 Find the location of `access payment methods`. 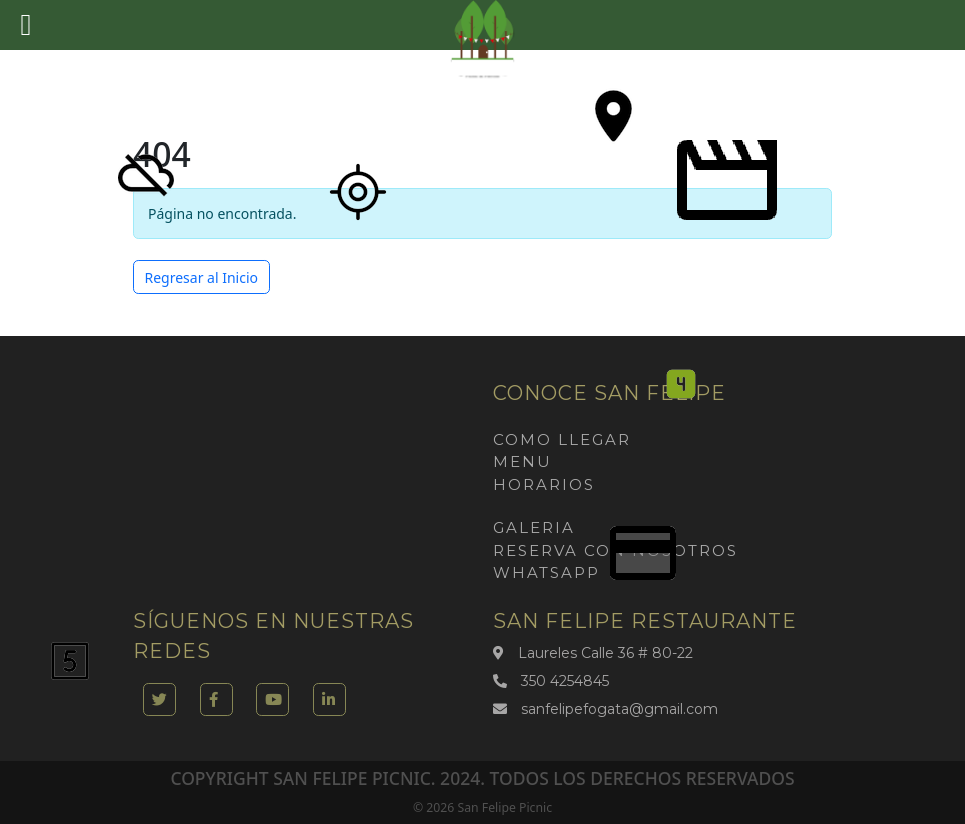

access payment methods is located at coordinates (643, 553).